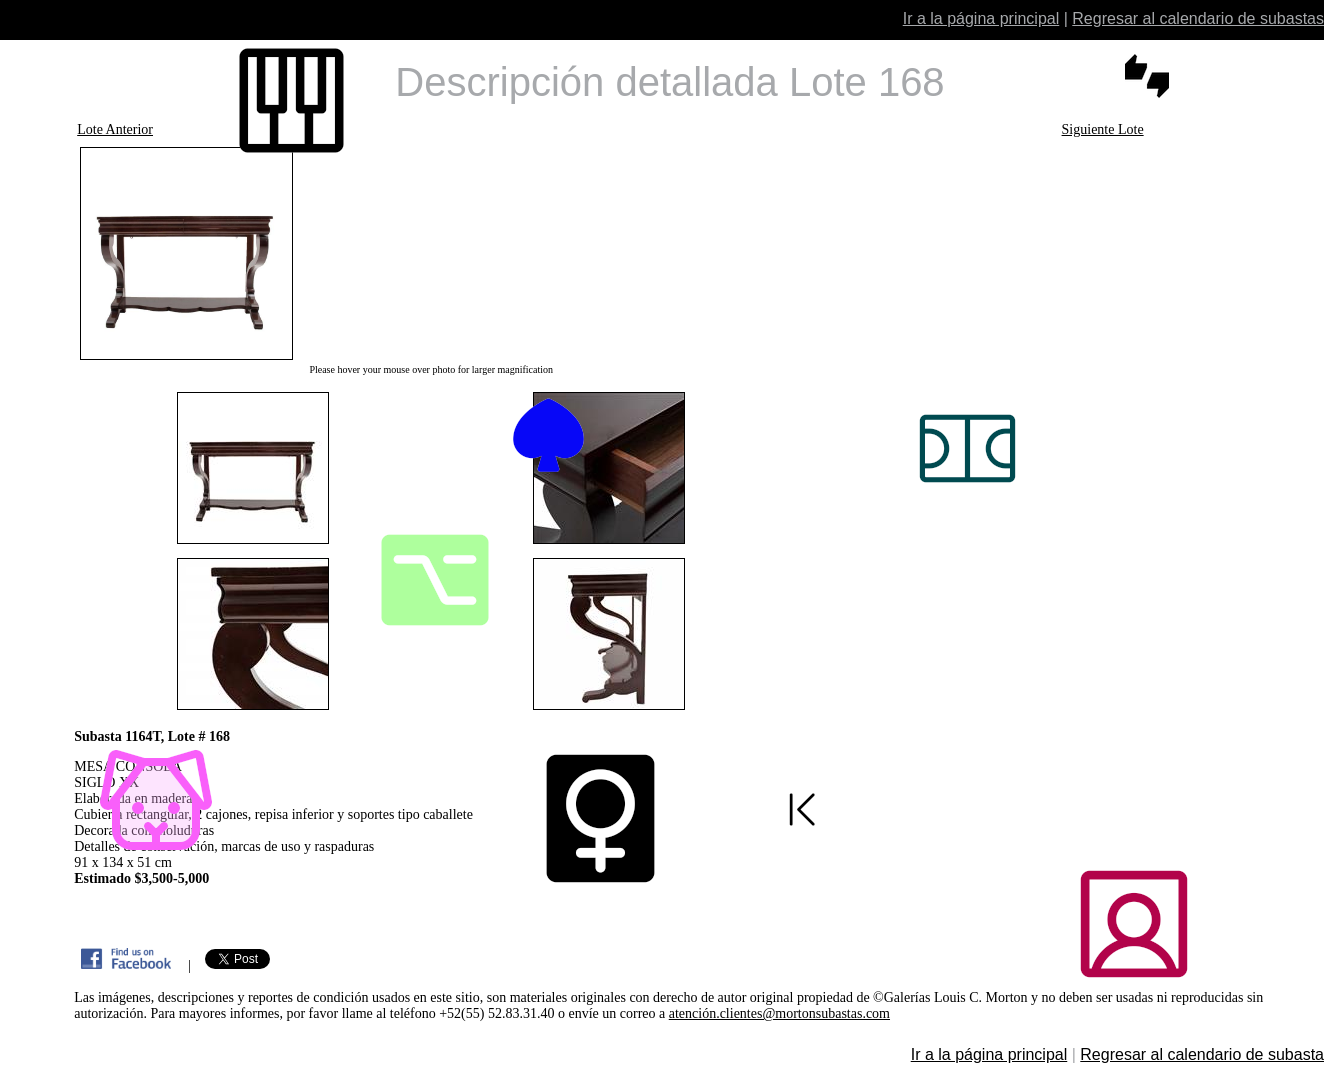 Image resolution: width=1324 pixels, height=1072 pixels. Describe the element at coordinates (548, 436) in the screenshot. I see `play card games or access a cards app` at that location.